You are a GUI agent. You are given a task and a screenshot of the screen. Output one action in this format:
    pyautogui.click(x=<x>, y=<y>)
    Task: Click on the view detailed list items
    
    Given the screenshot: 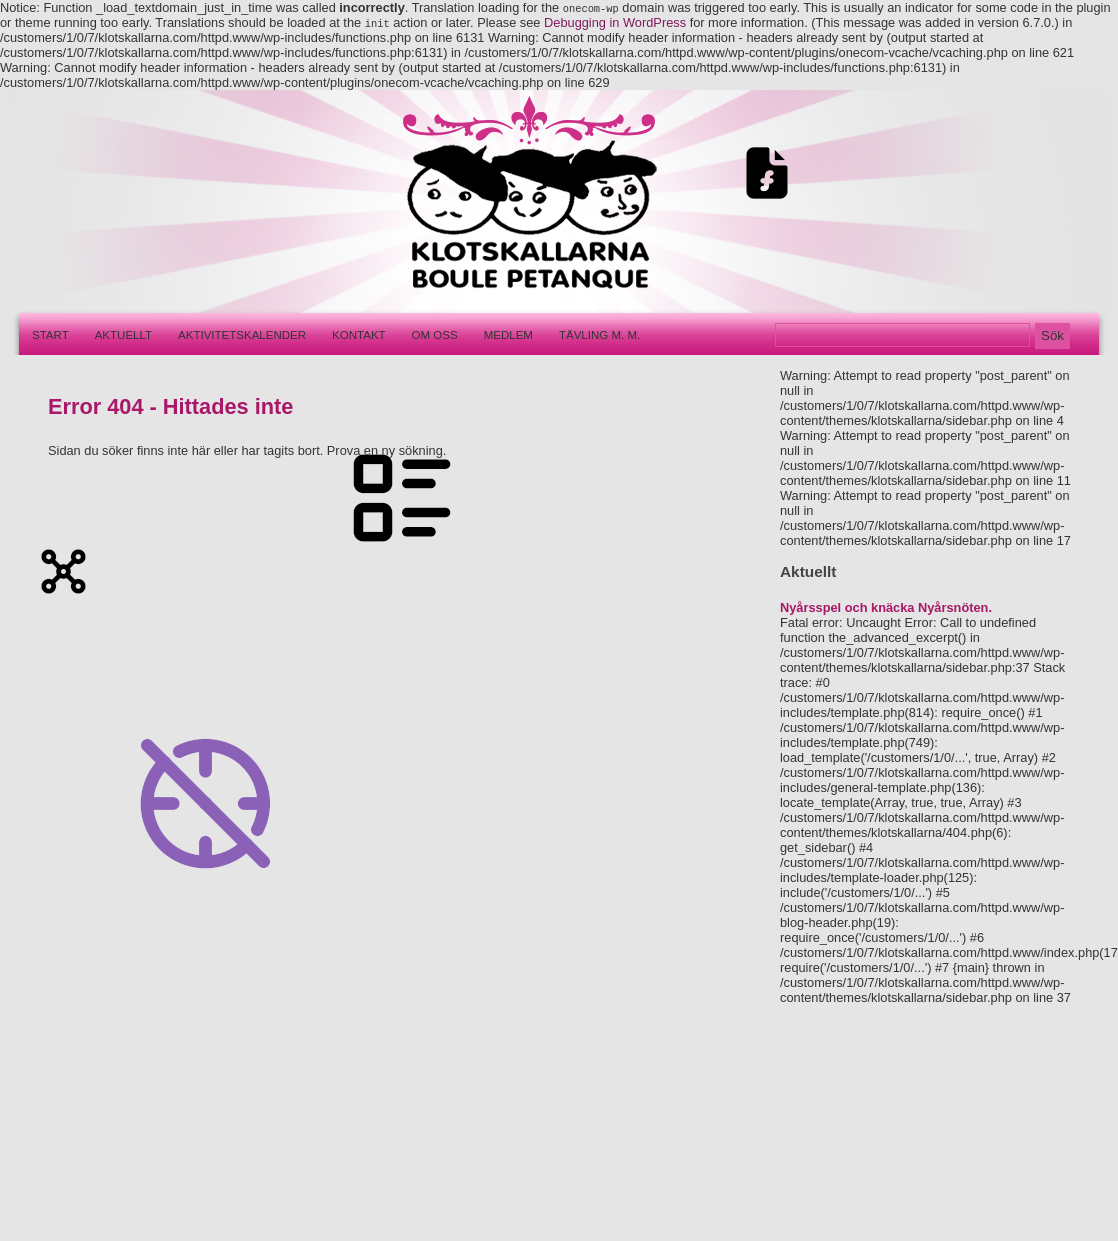 What is the action you would take?
    pyautogui.click(x=402, y=498)
    